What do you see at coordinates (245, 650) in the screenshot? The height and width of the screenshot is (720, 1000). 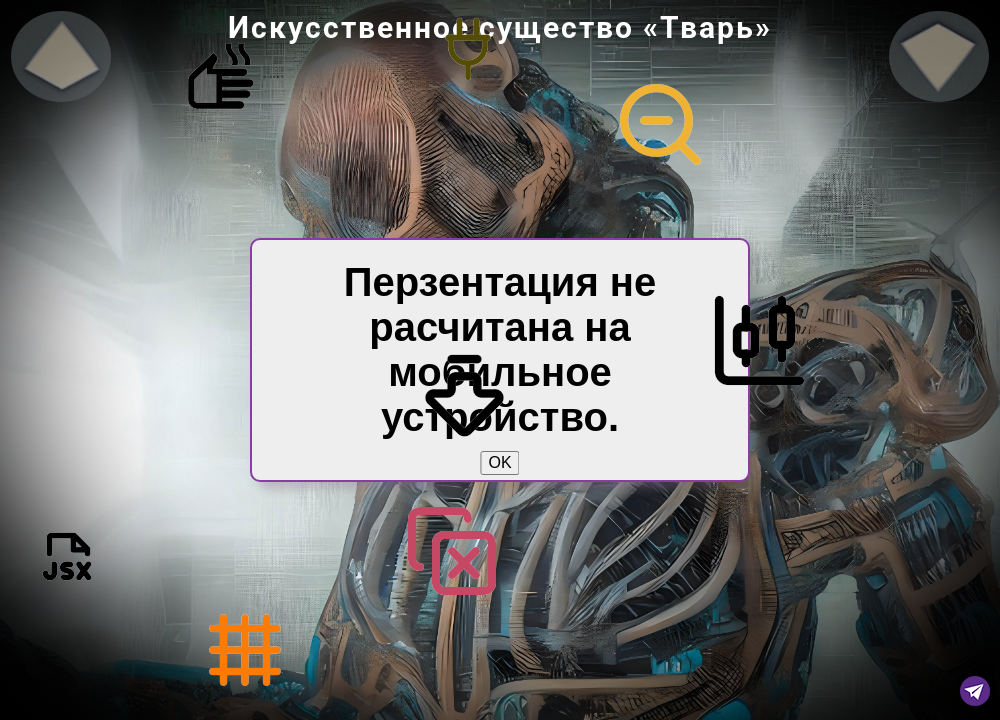 I see `view items in grid layout` at bounding box center [245, 650].